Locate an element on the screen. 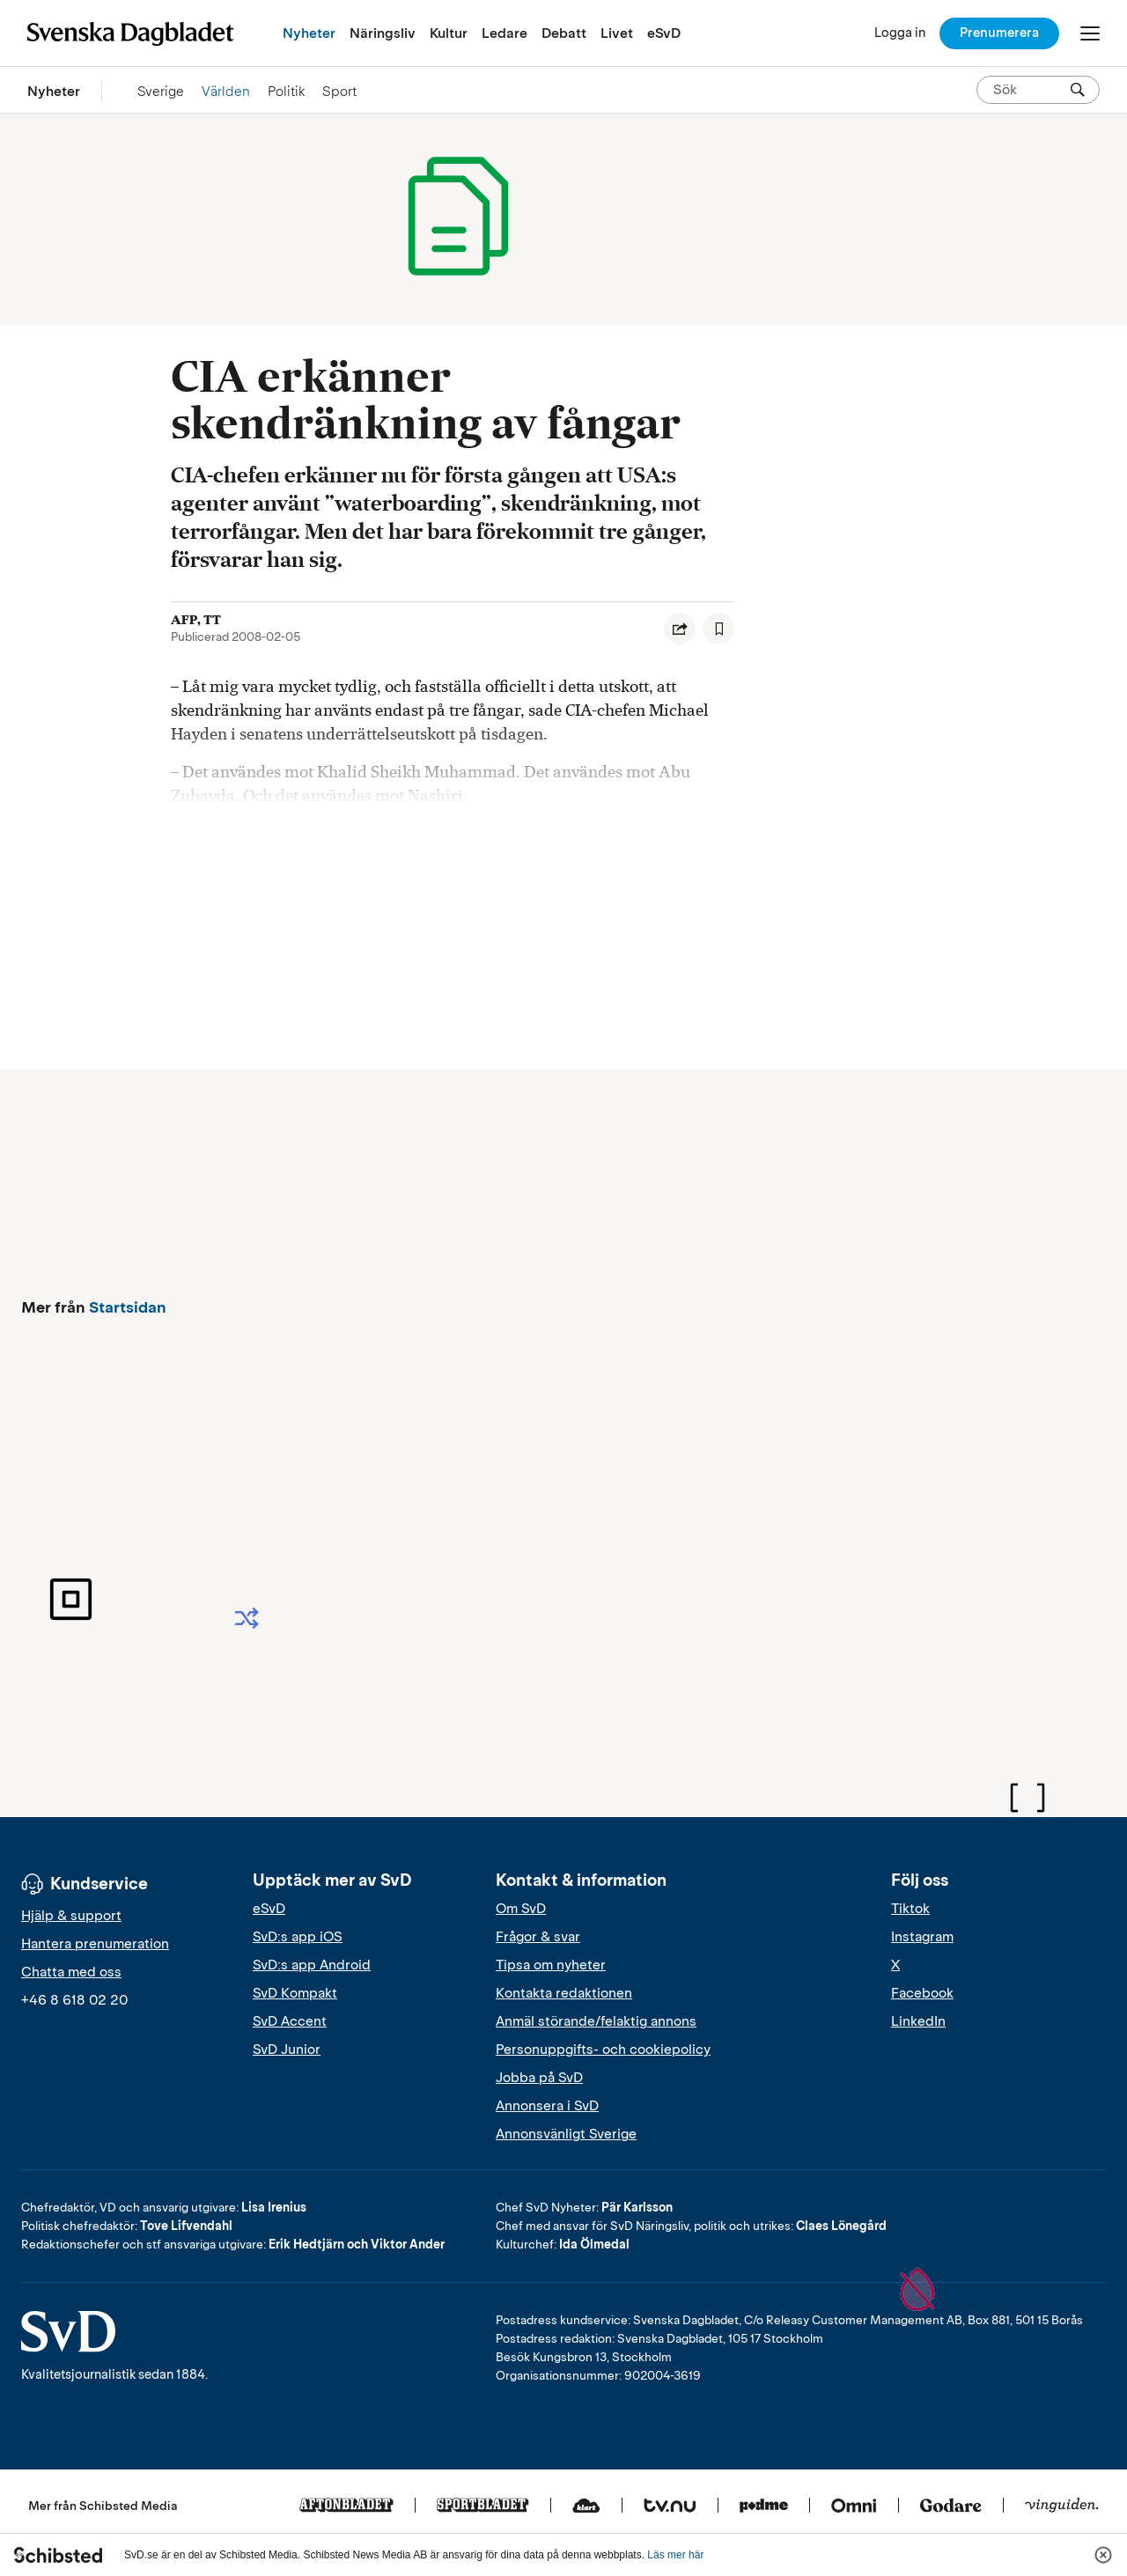 Image resolution: width=1127 pixels, height=2576 pixels. indicates an array data type in code is located at coordinates (1028, 1798).